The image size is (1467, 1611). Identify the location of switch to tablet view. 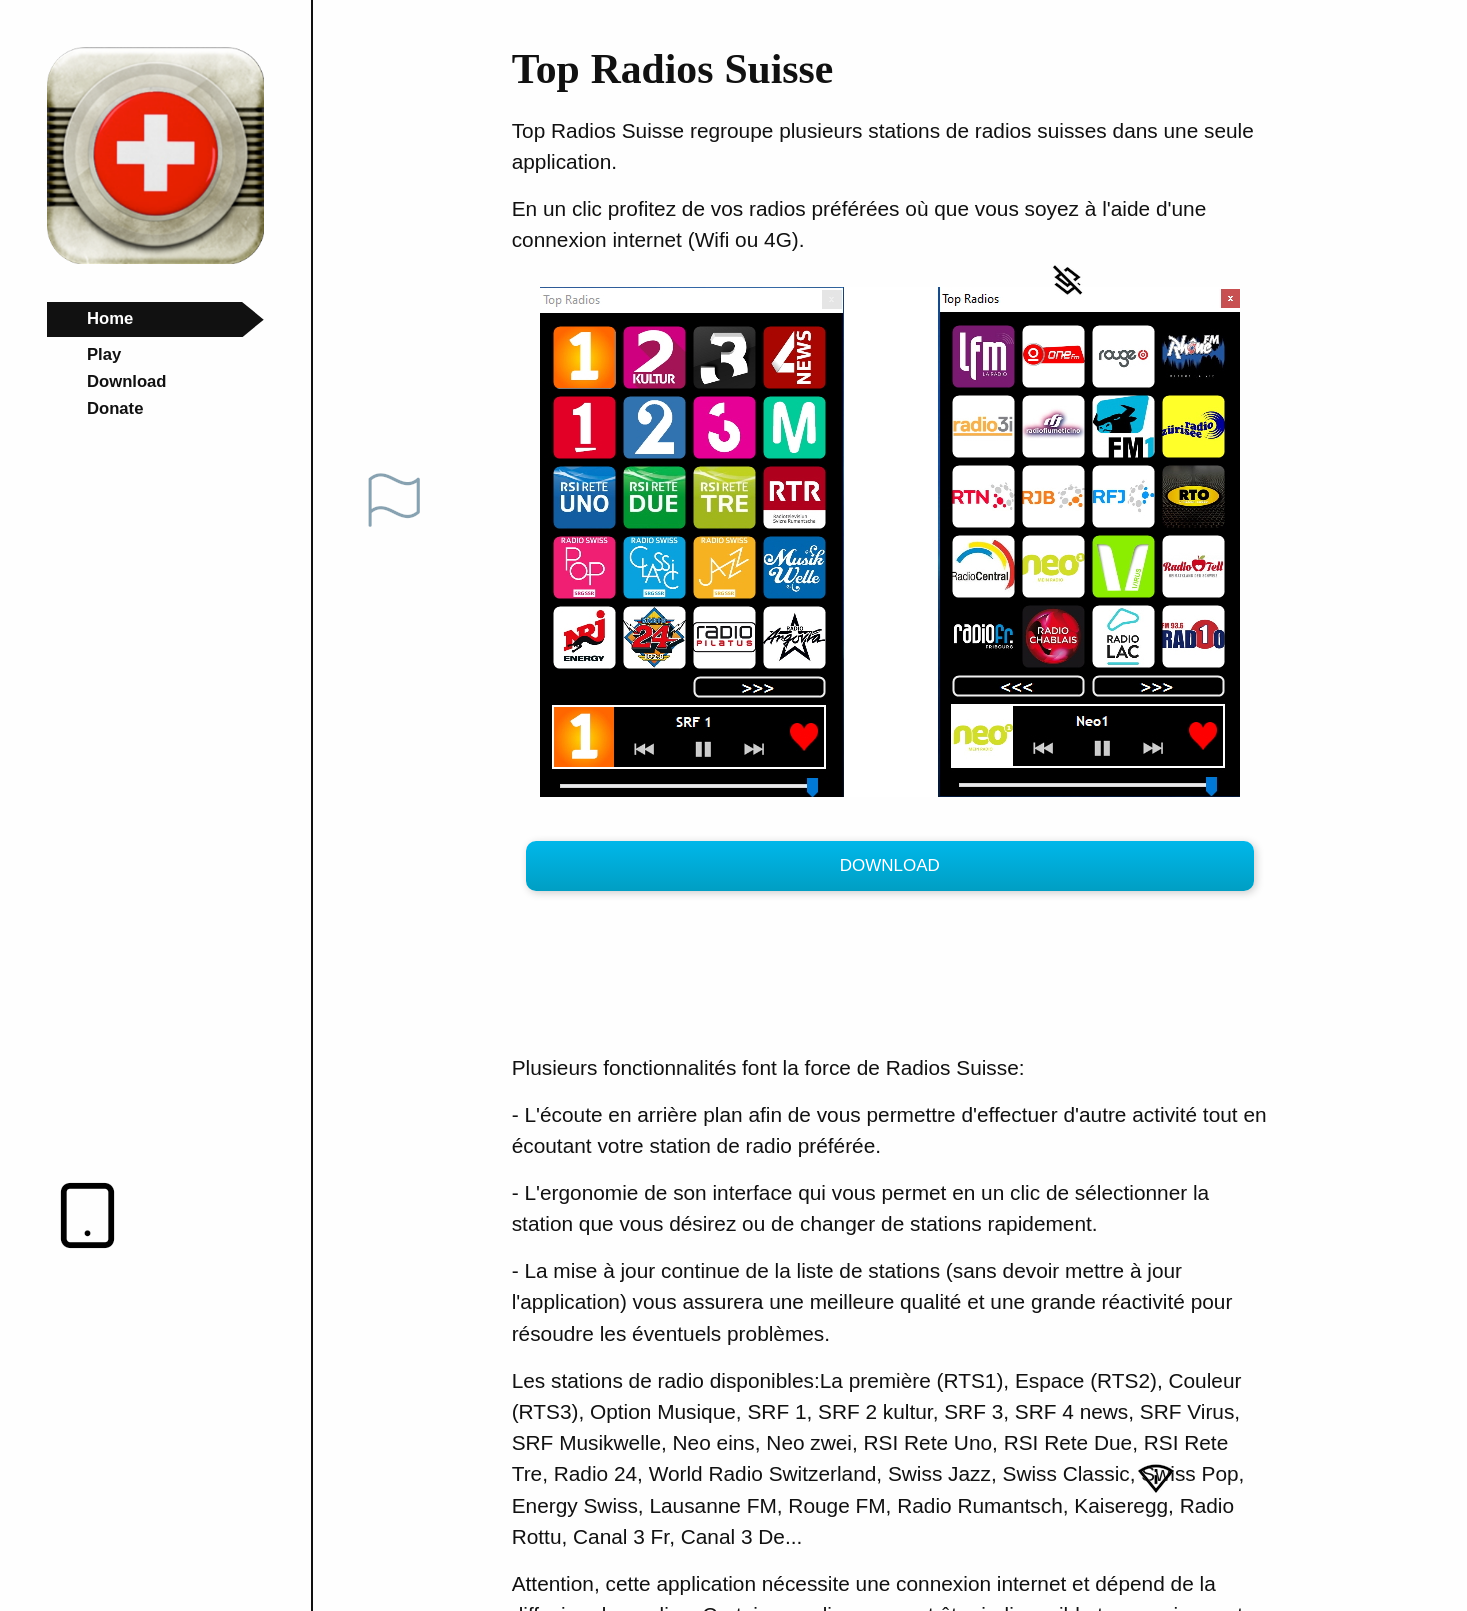
(87, 1215).